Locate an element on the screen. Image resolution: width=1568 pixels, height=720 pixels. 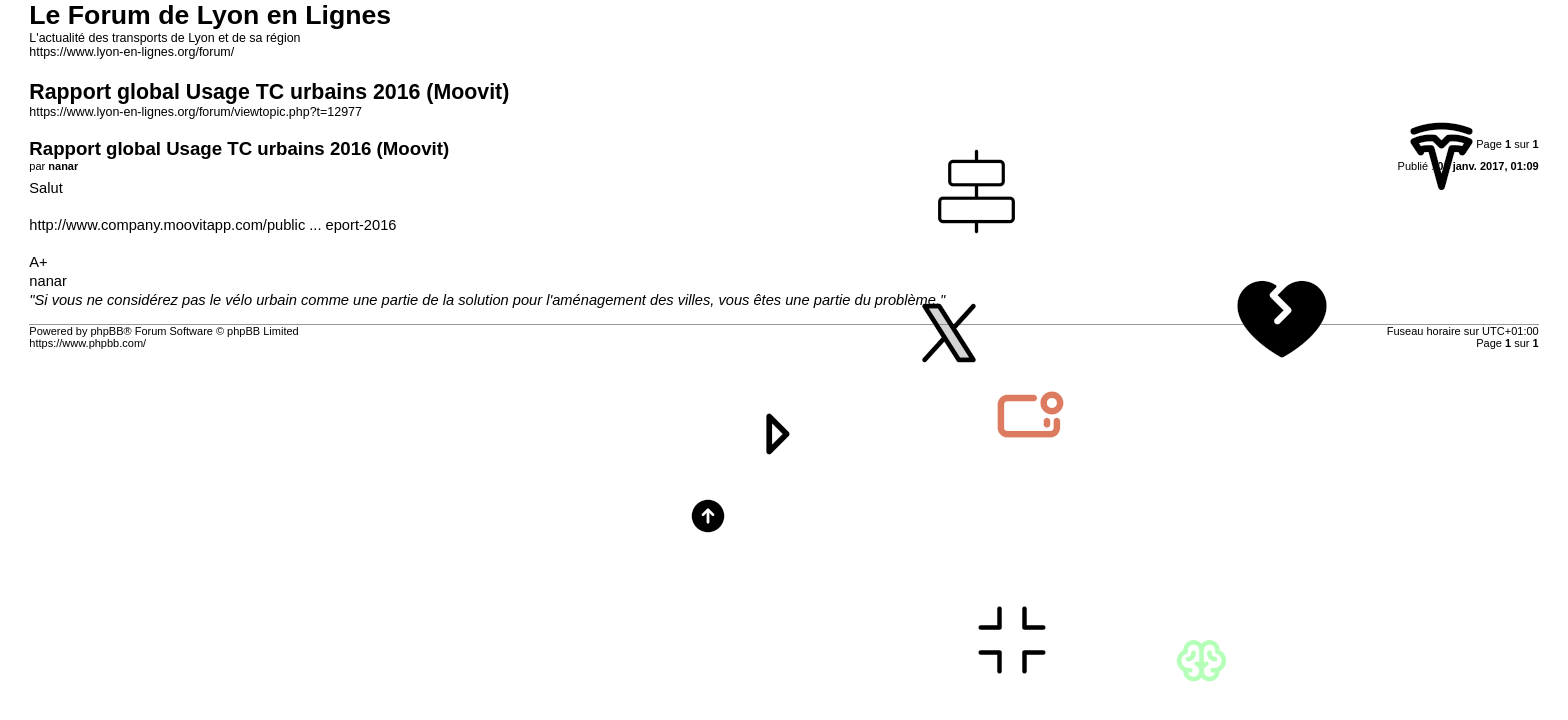
upload a file or content is located at coordinates (708, 516).